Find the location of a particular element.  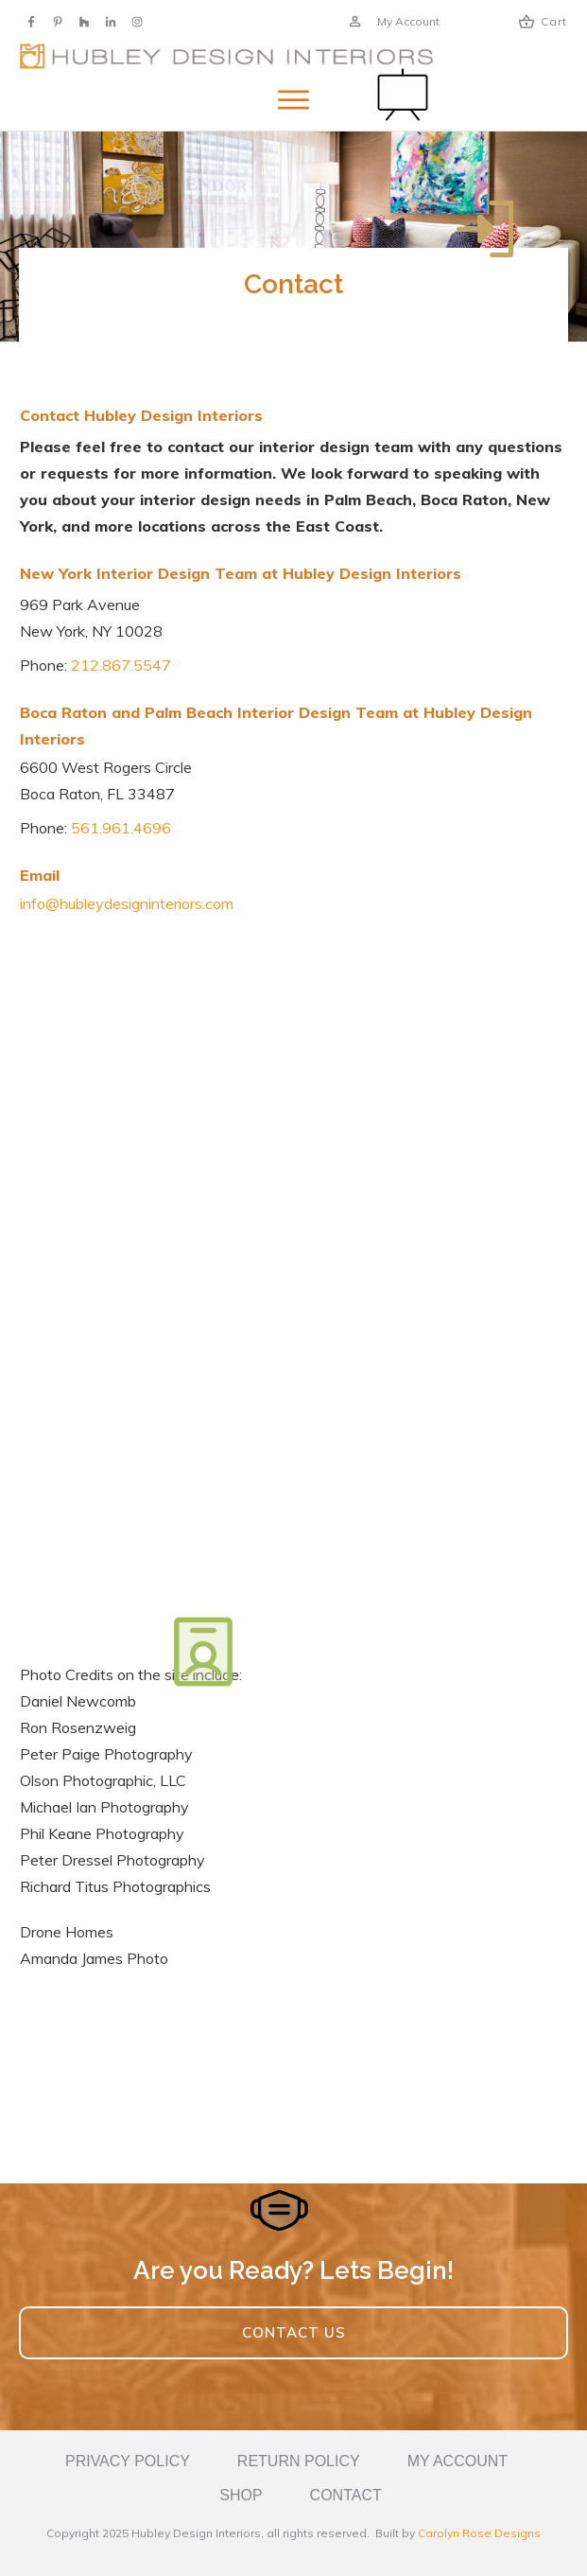

health and safety guidelines or requirements is located at coordinates (279, 2211).